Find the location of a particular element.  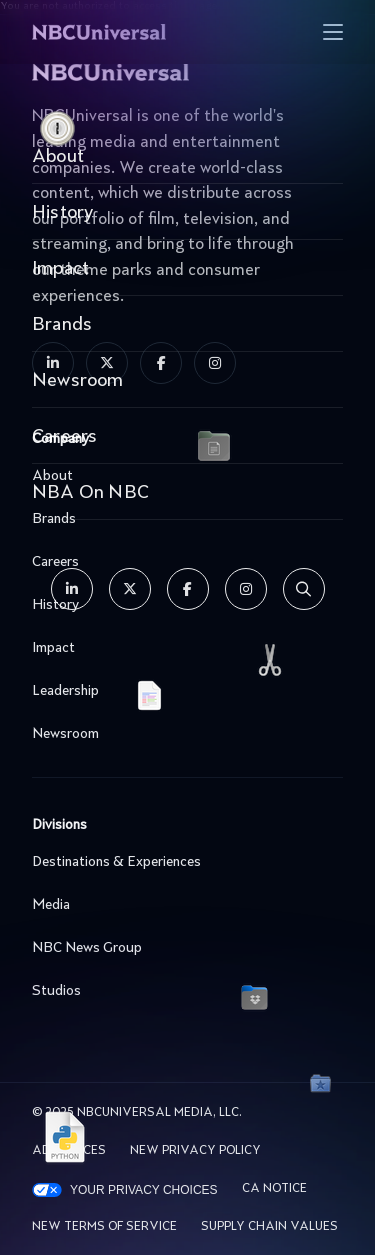

open developer tools or IDE is located at coordinates (149, 695).